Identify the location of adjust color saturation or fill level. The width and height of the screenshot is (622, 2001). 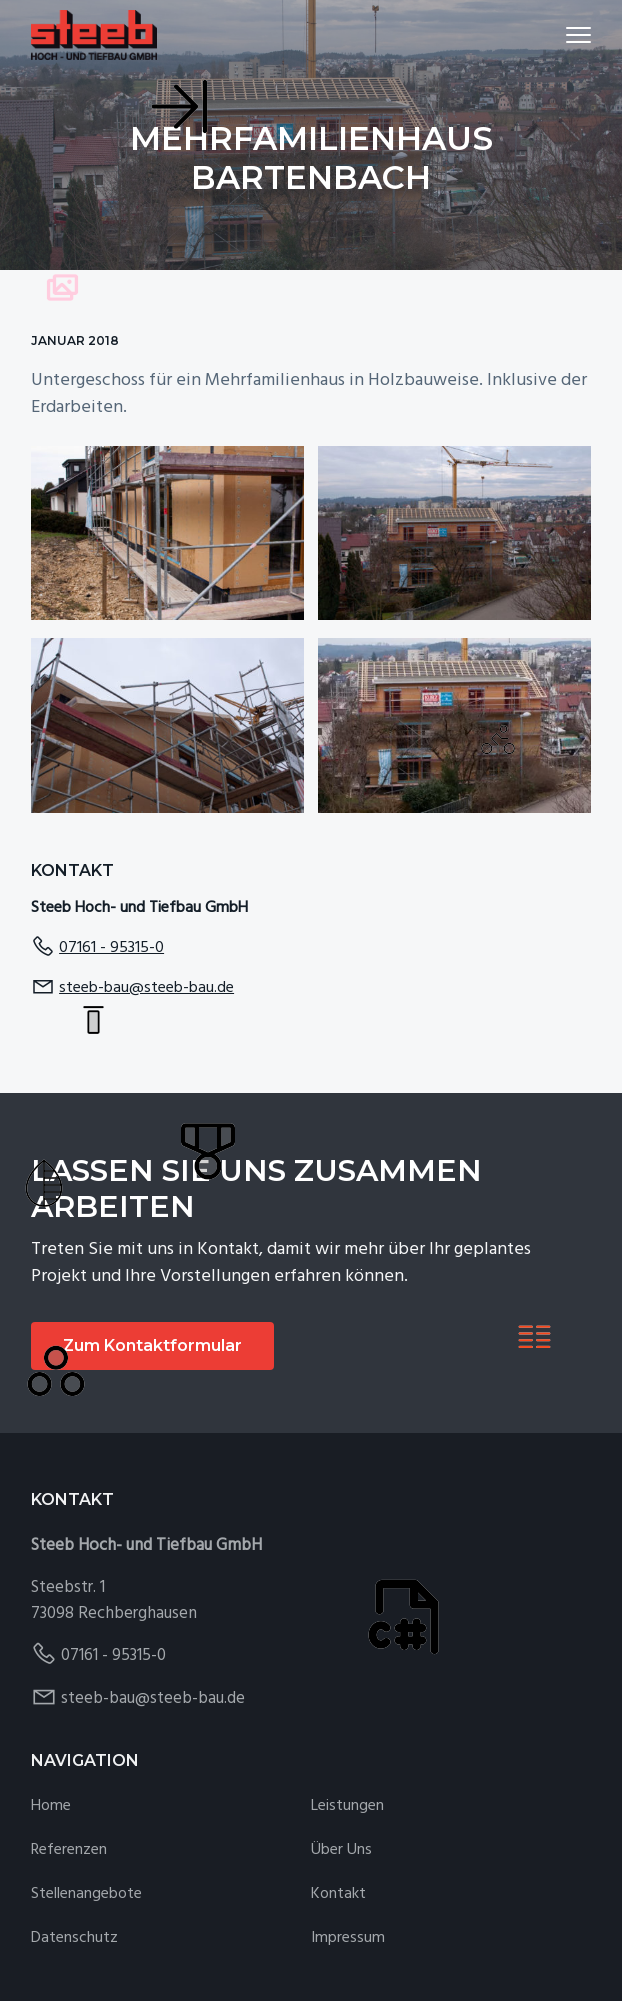
(44, 1185).